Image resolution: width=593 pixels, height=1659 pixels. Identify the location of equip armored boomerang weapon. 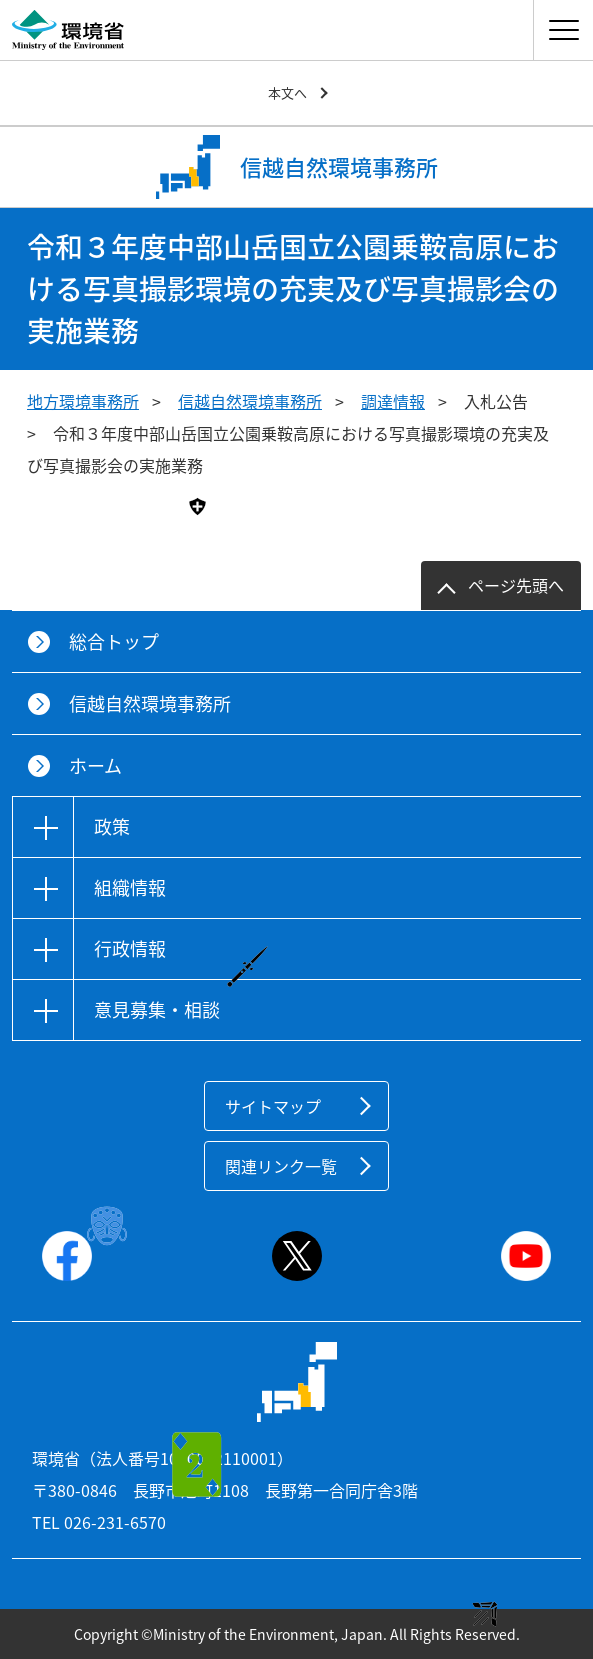
(485, 1614).